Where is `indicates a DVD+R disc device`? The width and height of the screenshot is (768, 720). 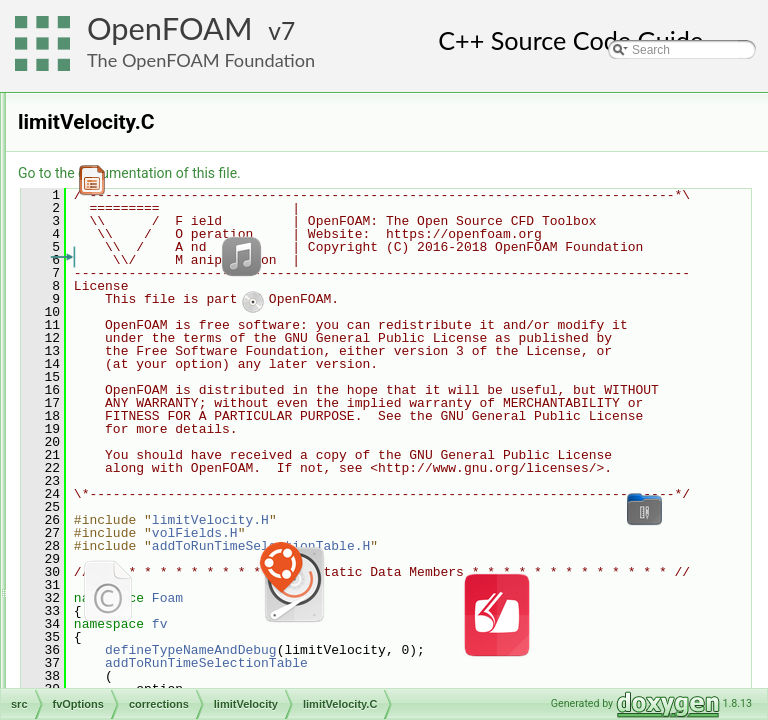 indicates a DVD+R disc device is located at coordinates (253, 302).